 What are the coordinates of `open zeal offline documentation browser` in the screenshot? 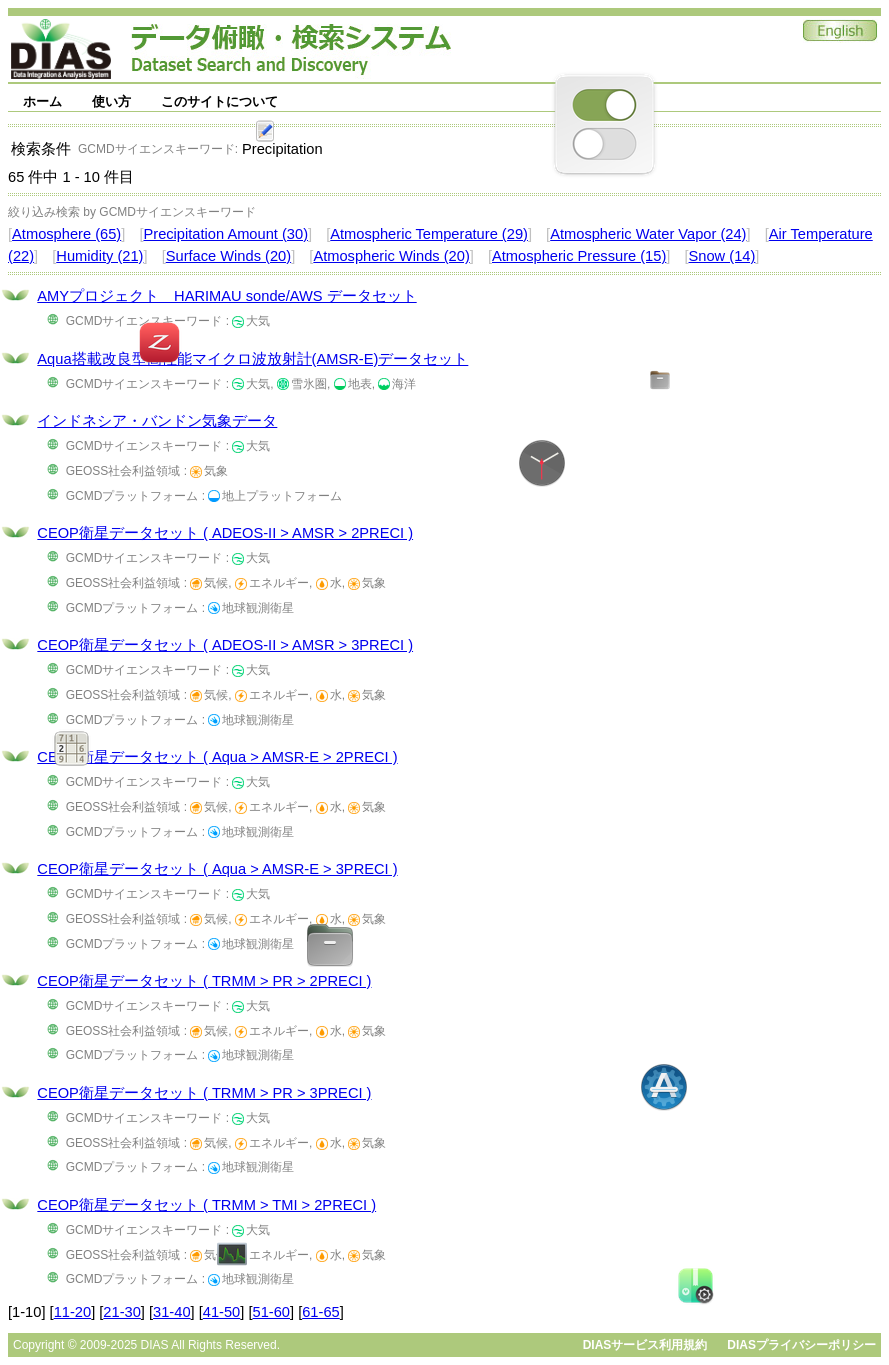 It's located at (159, 342).